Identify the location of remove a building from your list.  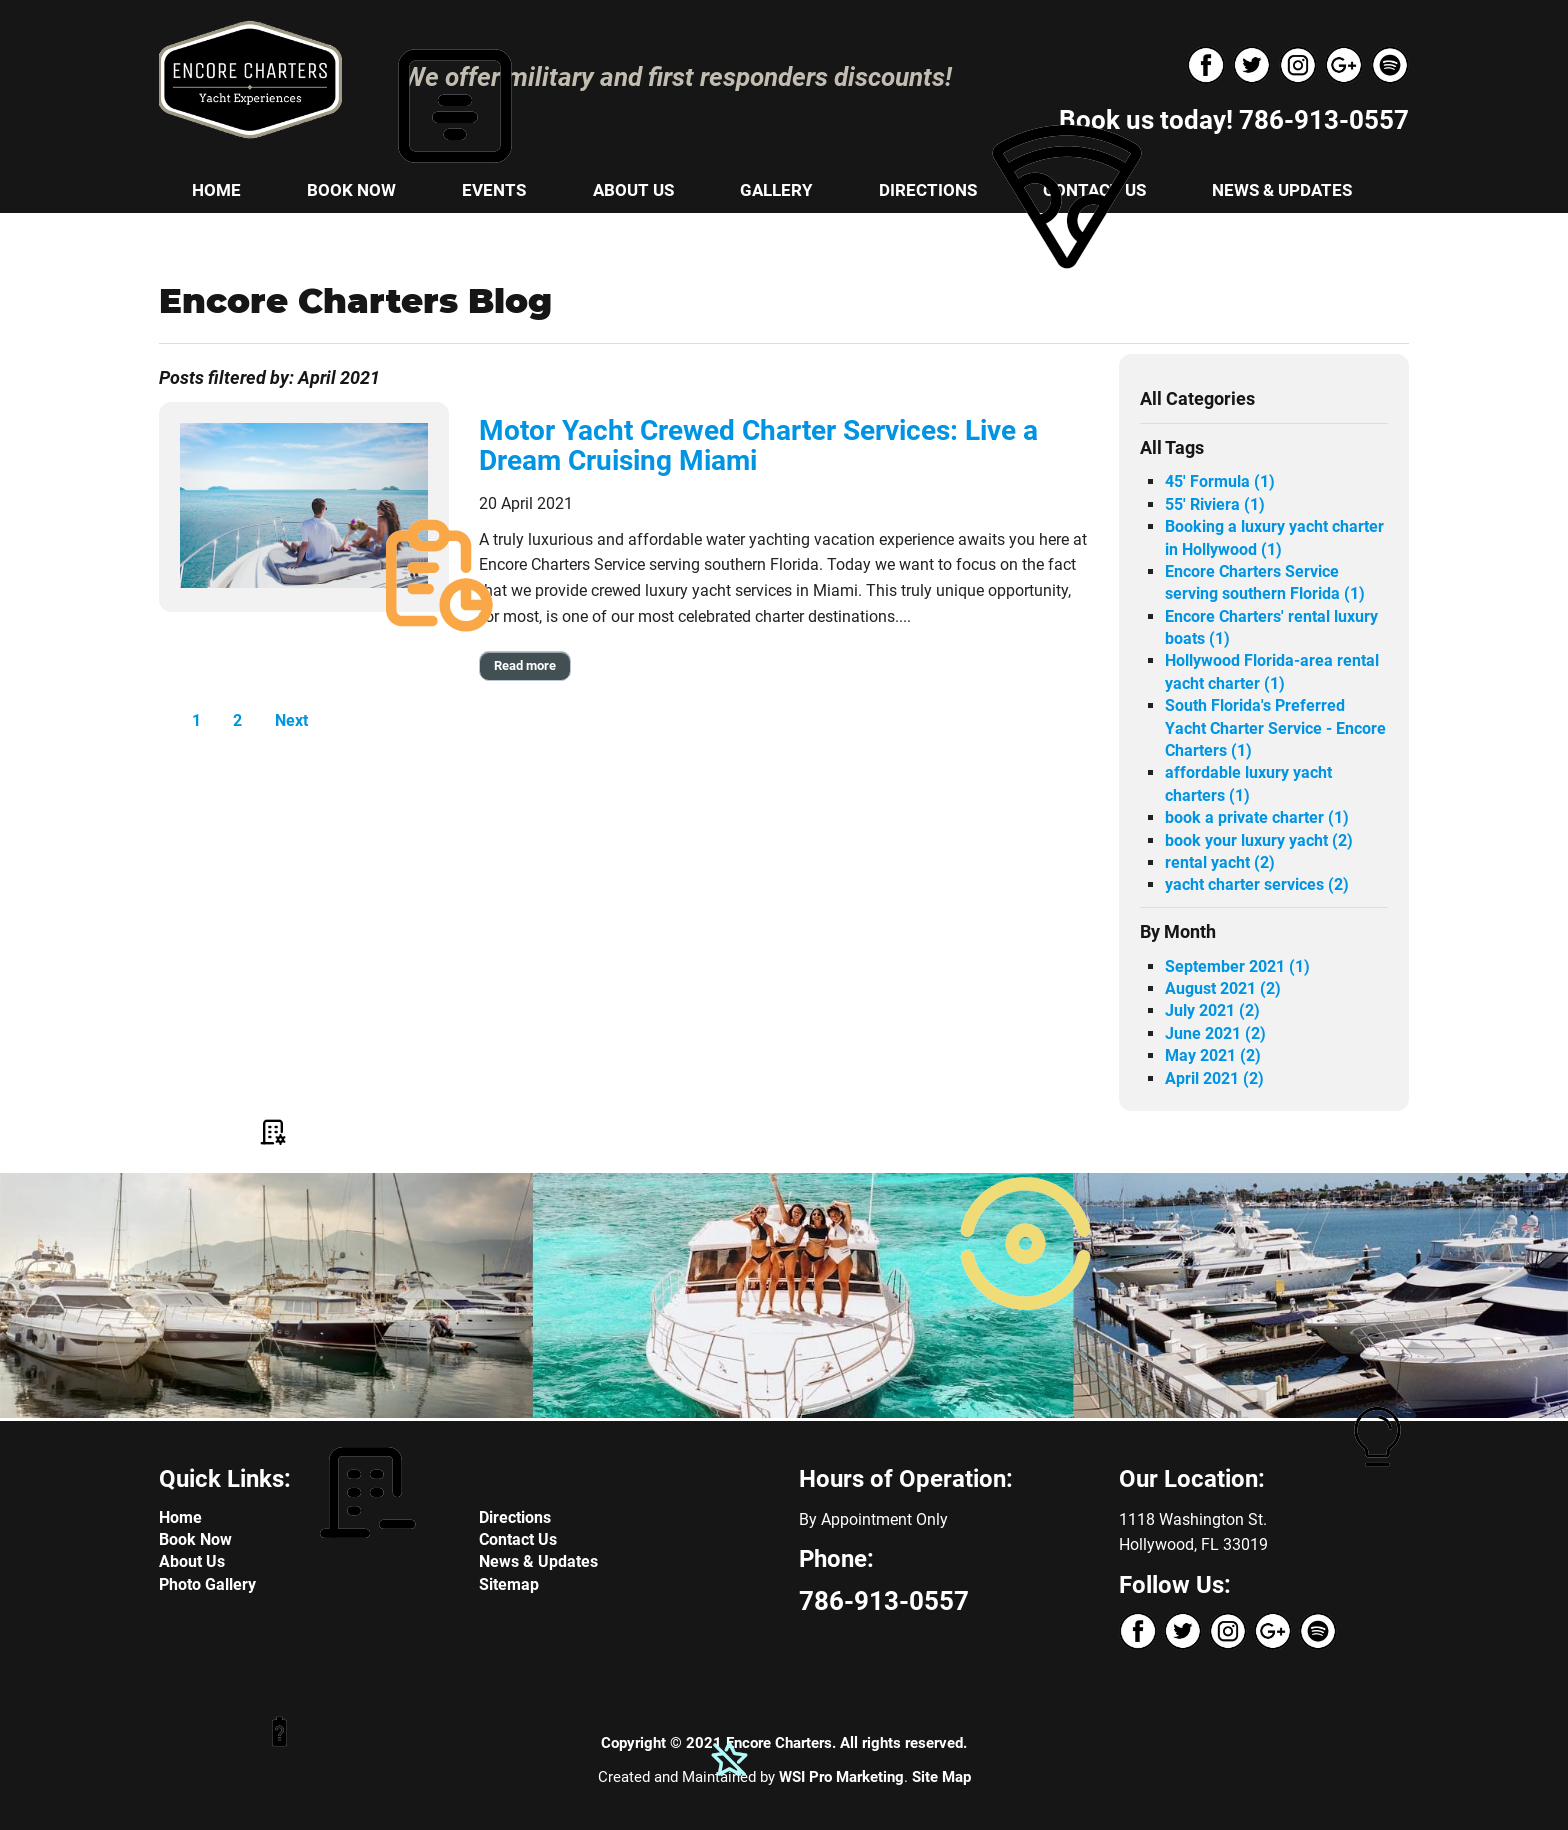
(365, 1492).